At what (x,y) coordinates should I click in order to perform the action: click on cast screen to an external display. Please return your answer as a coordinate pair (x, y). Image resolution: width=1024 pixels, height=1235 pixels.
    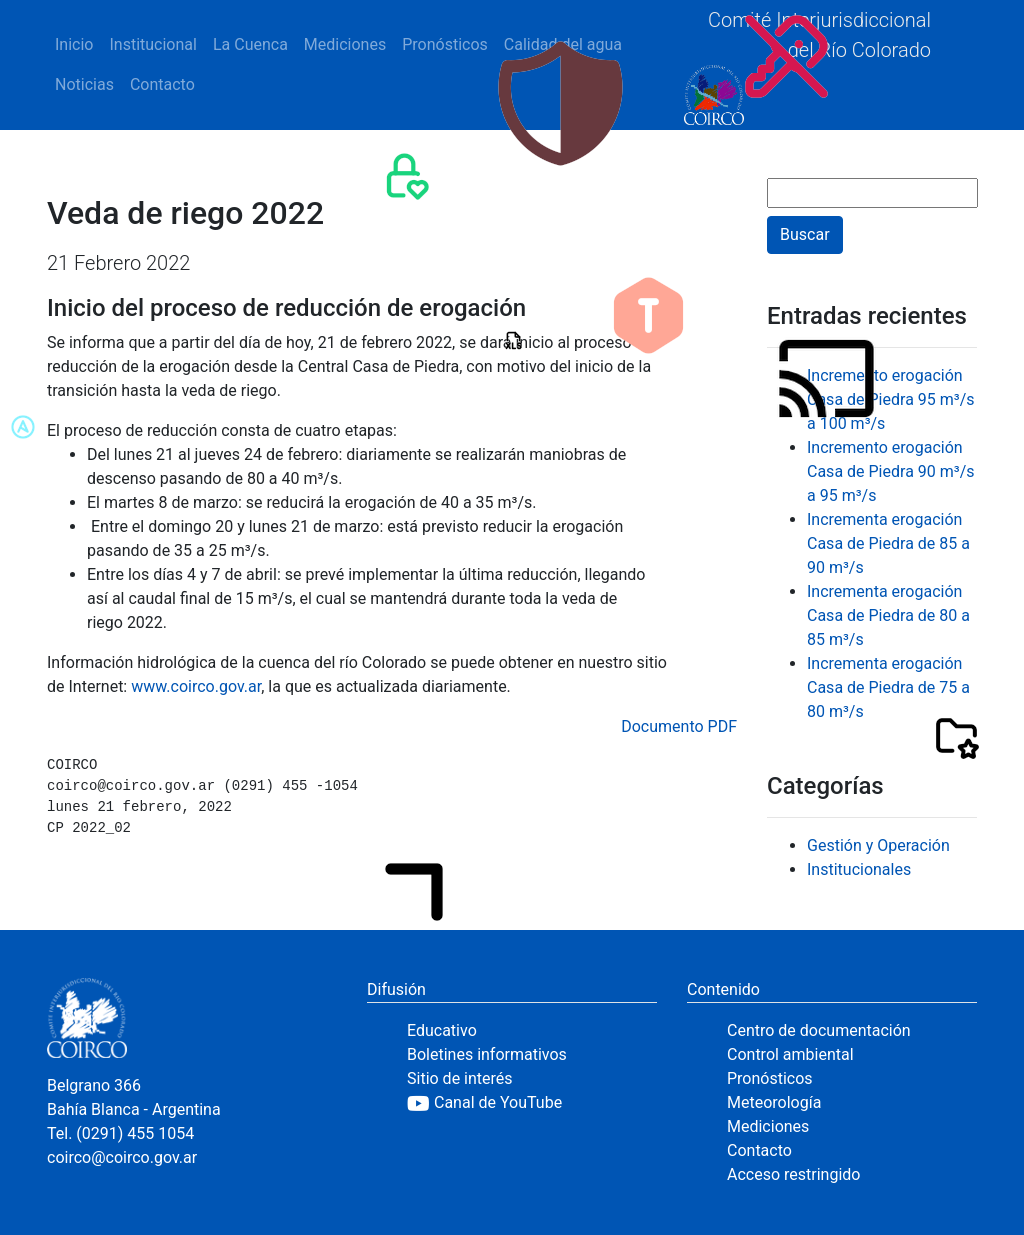
    Looking at the image, I should click on (826, 378).